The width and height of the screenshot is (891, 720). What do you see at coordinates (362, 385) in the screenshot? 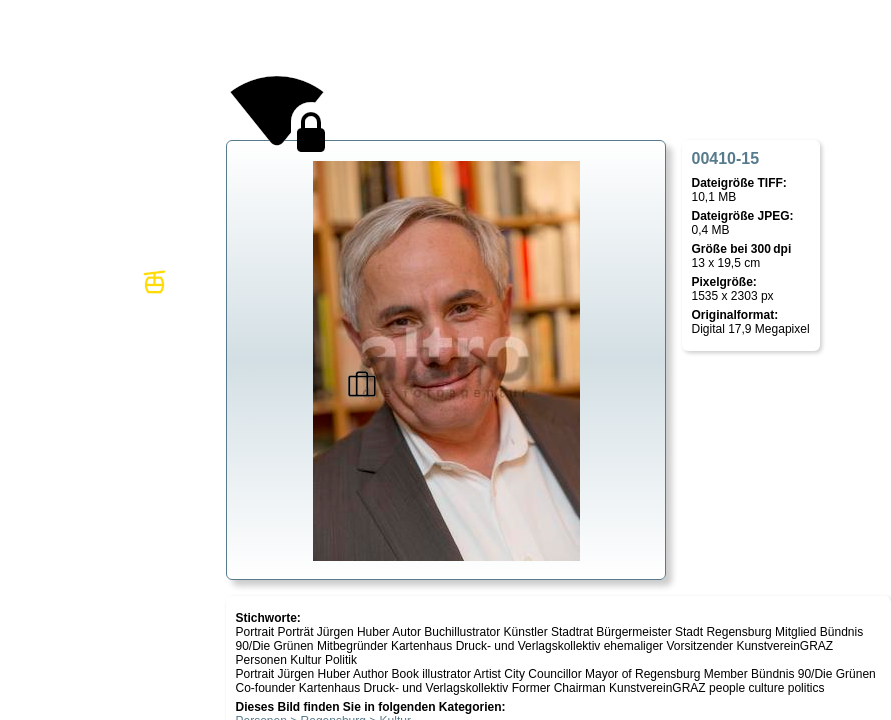
I see `access travel or trip planning features` at bounding box center [362, 385].